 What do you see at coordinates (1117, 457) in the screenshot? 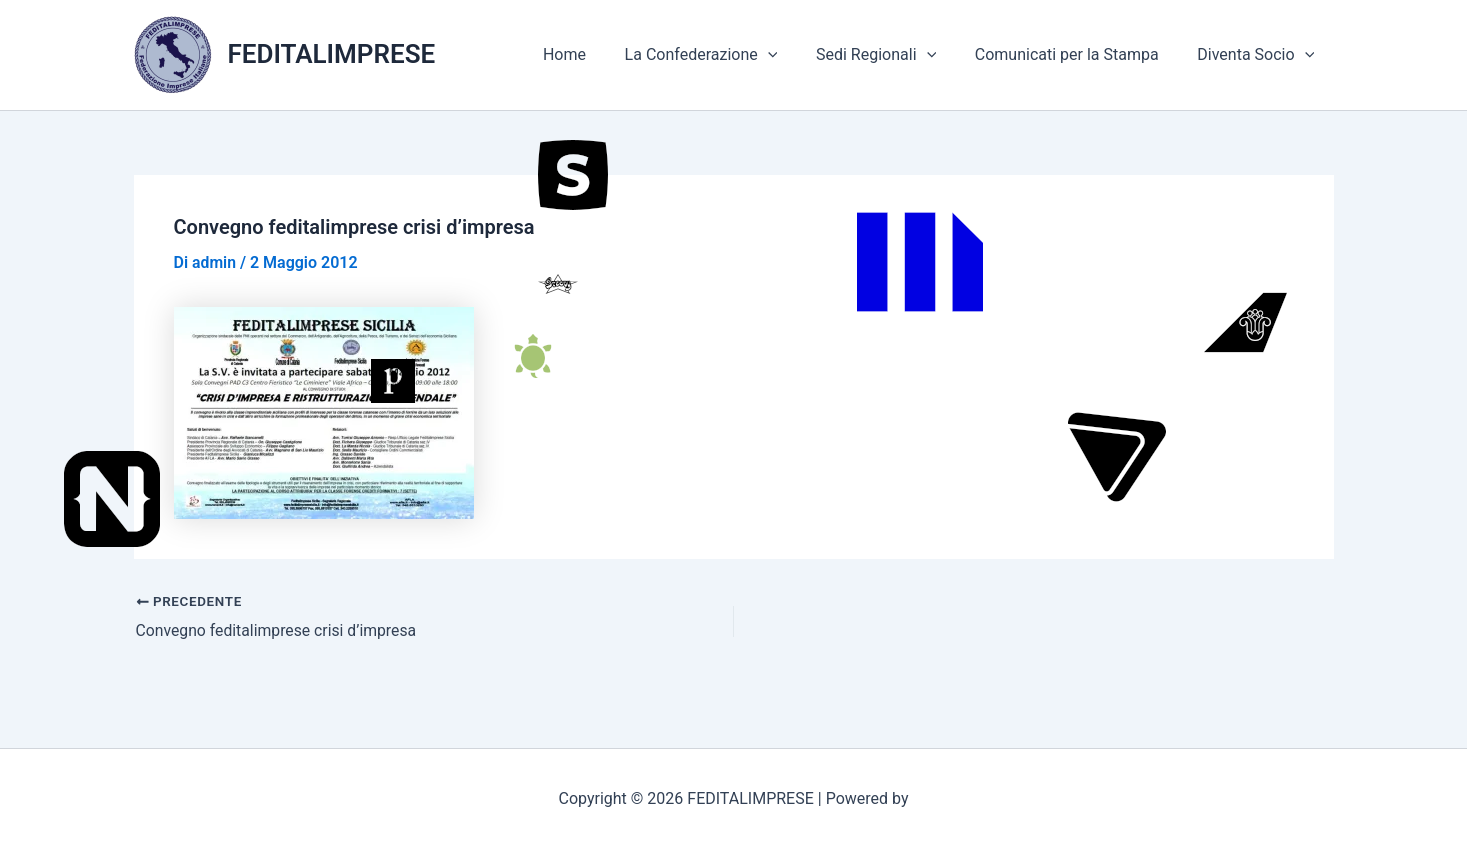
I see `open ProtonVPN app` at bounding box center [1117, 457].